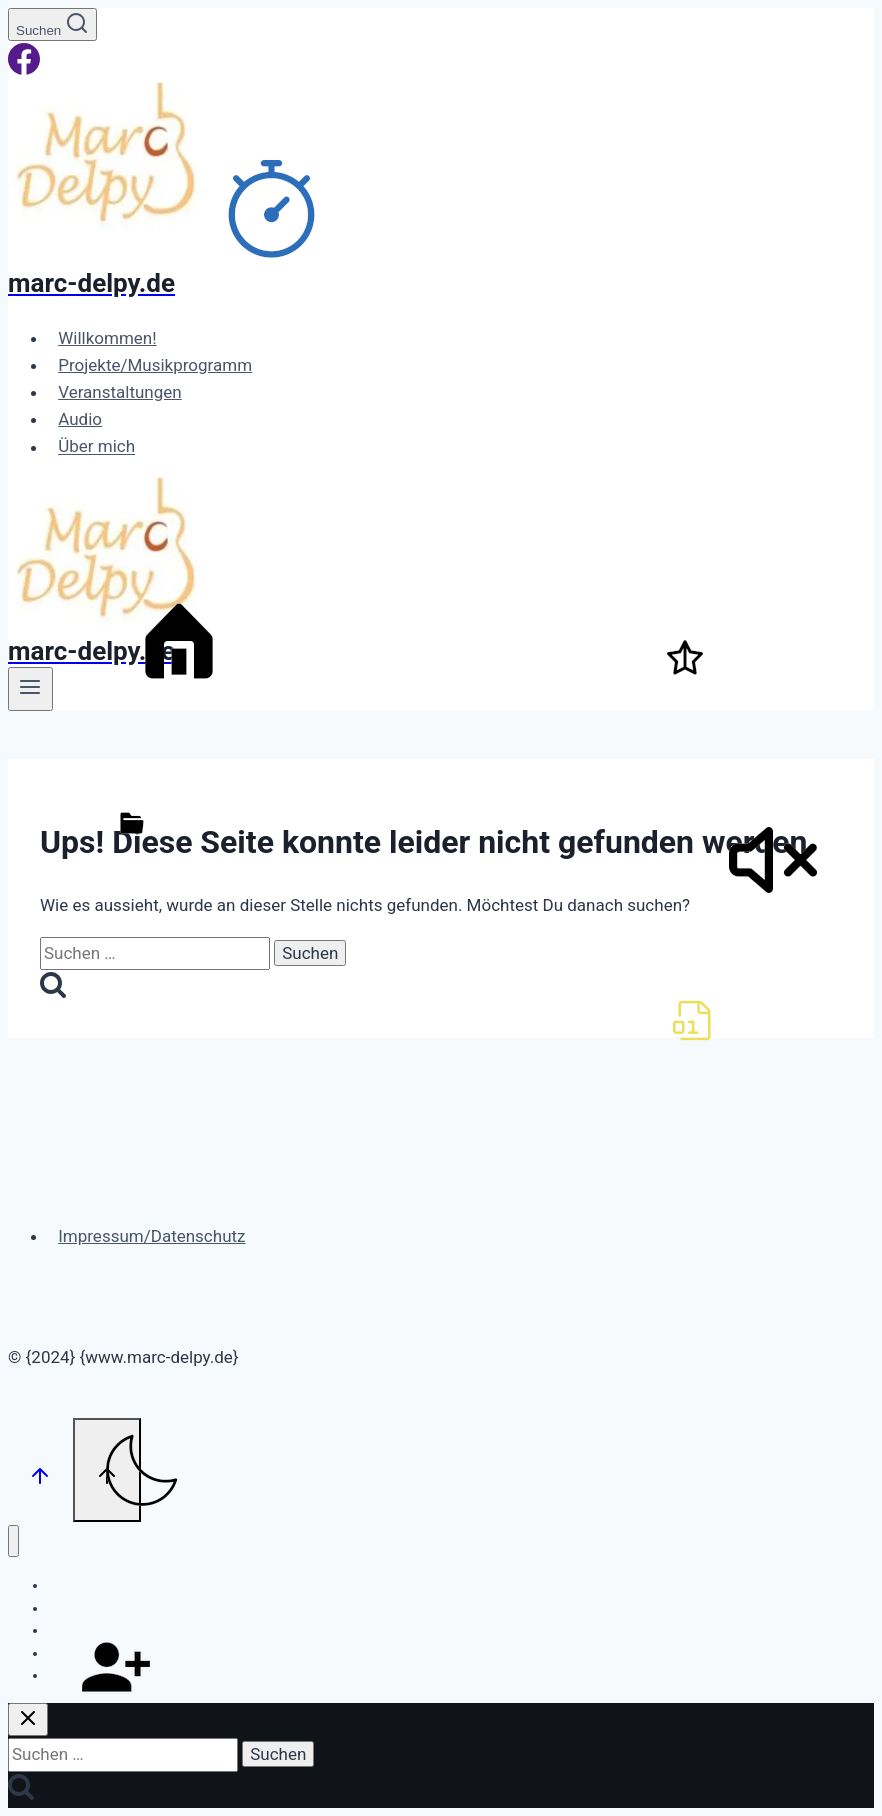 Image resolution: width=882 pixels, height=1816 pixels. I want to click on start or stop a timer, so click(271, 211).